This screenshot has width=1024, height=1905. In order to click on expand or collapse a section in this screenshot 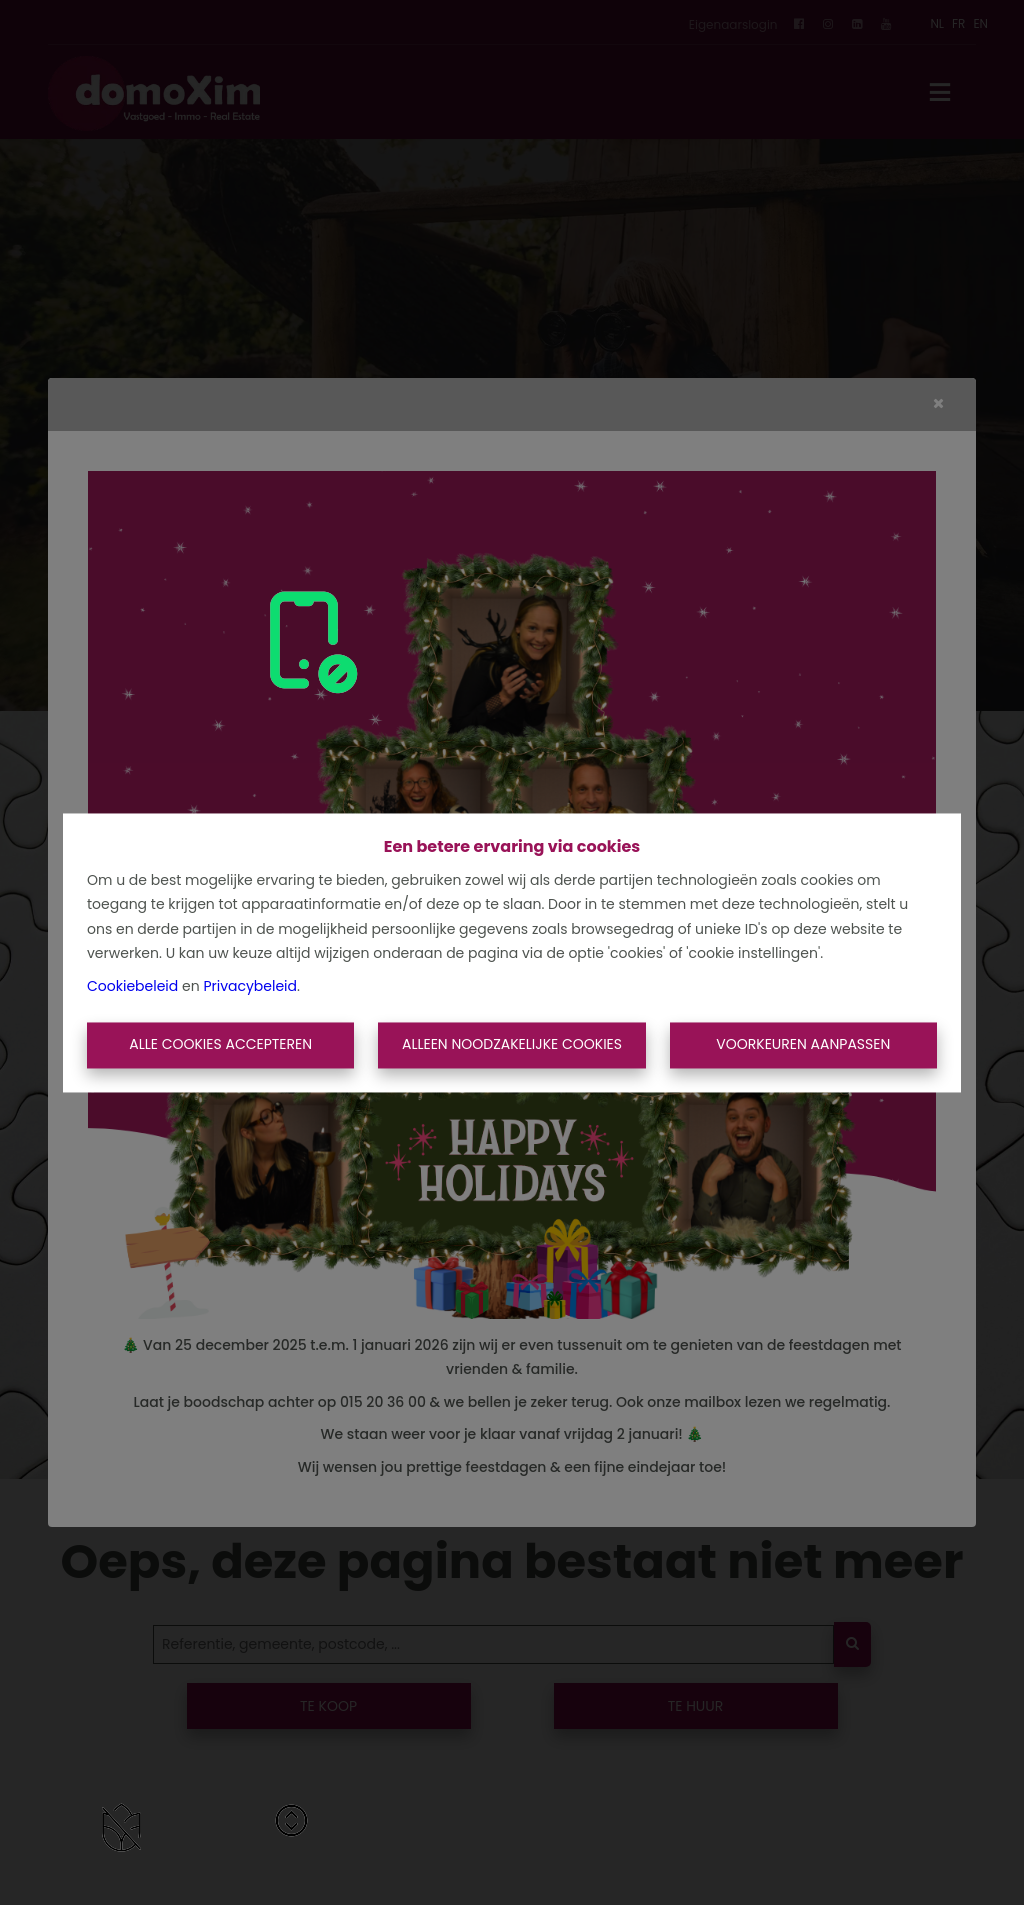, I will do `click(291, 1820)`.